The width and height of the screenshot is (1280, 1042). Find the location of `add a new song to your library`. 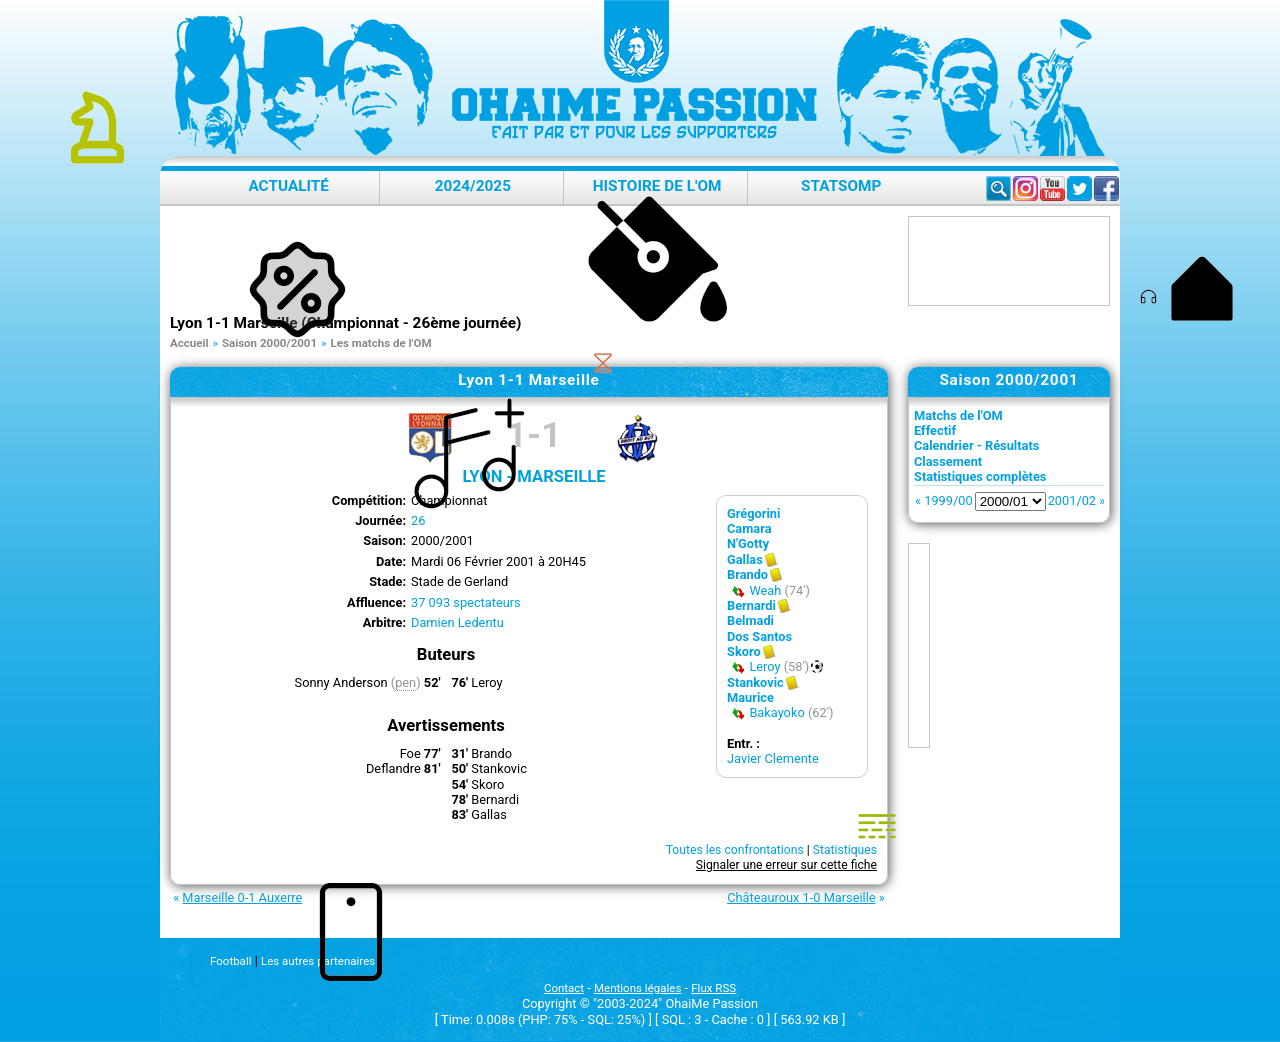

add a new song to your library is located at coordinates (471, 455).